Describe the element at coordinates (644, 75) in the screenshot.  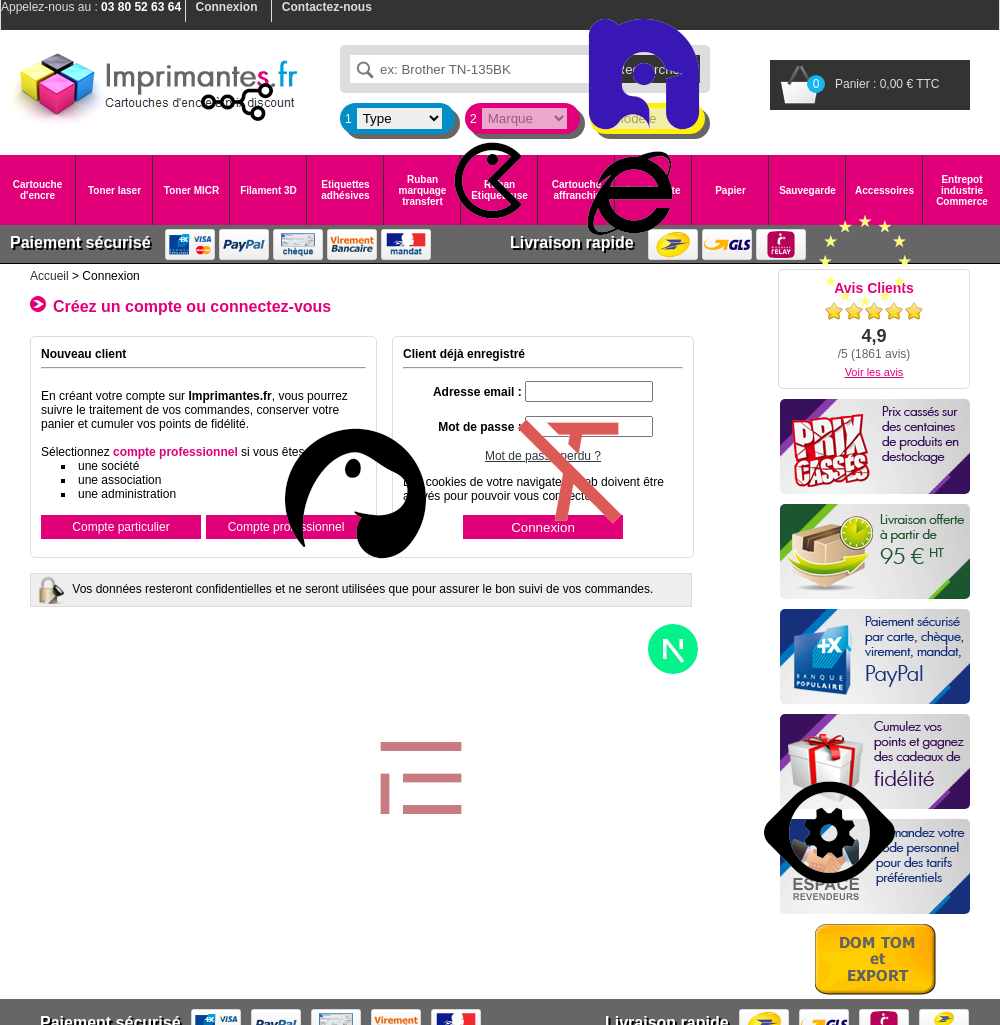
I see `nobara linux distribution logo` at that location.